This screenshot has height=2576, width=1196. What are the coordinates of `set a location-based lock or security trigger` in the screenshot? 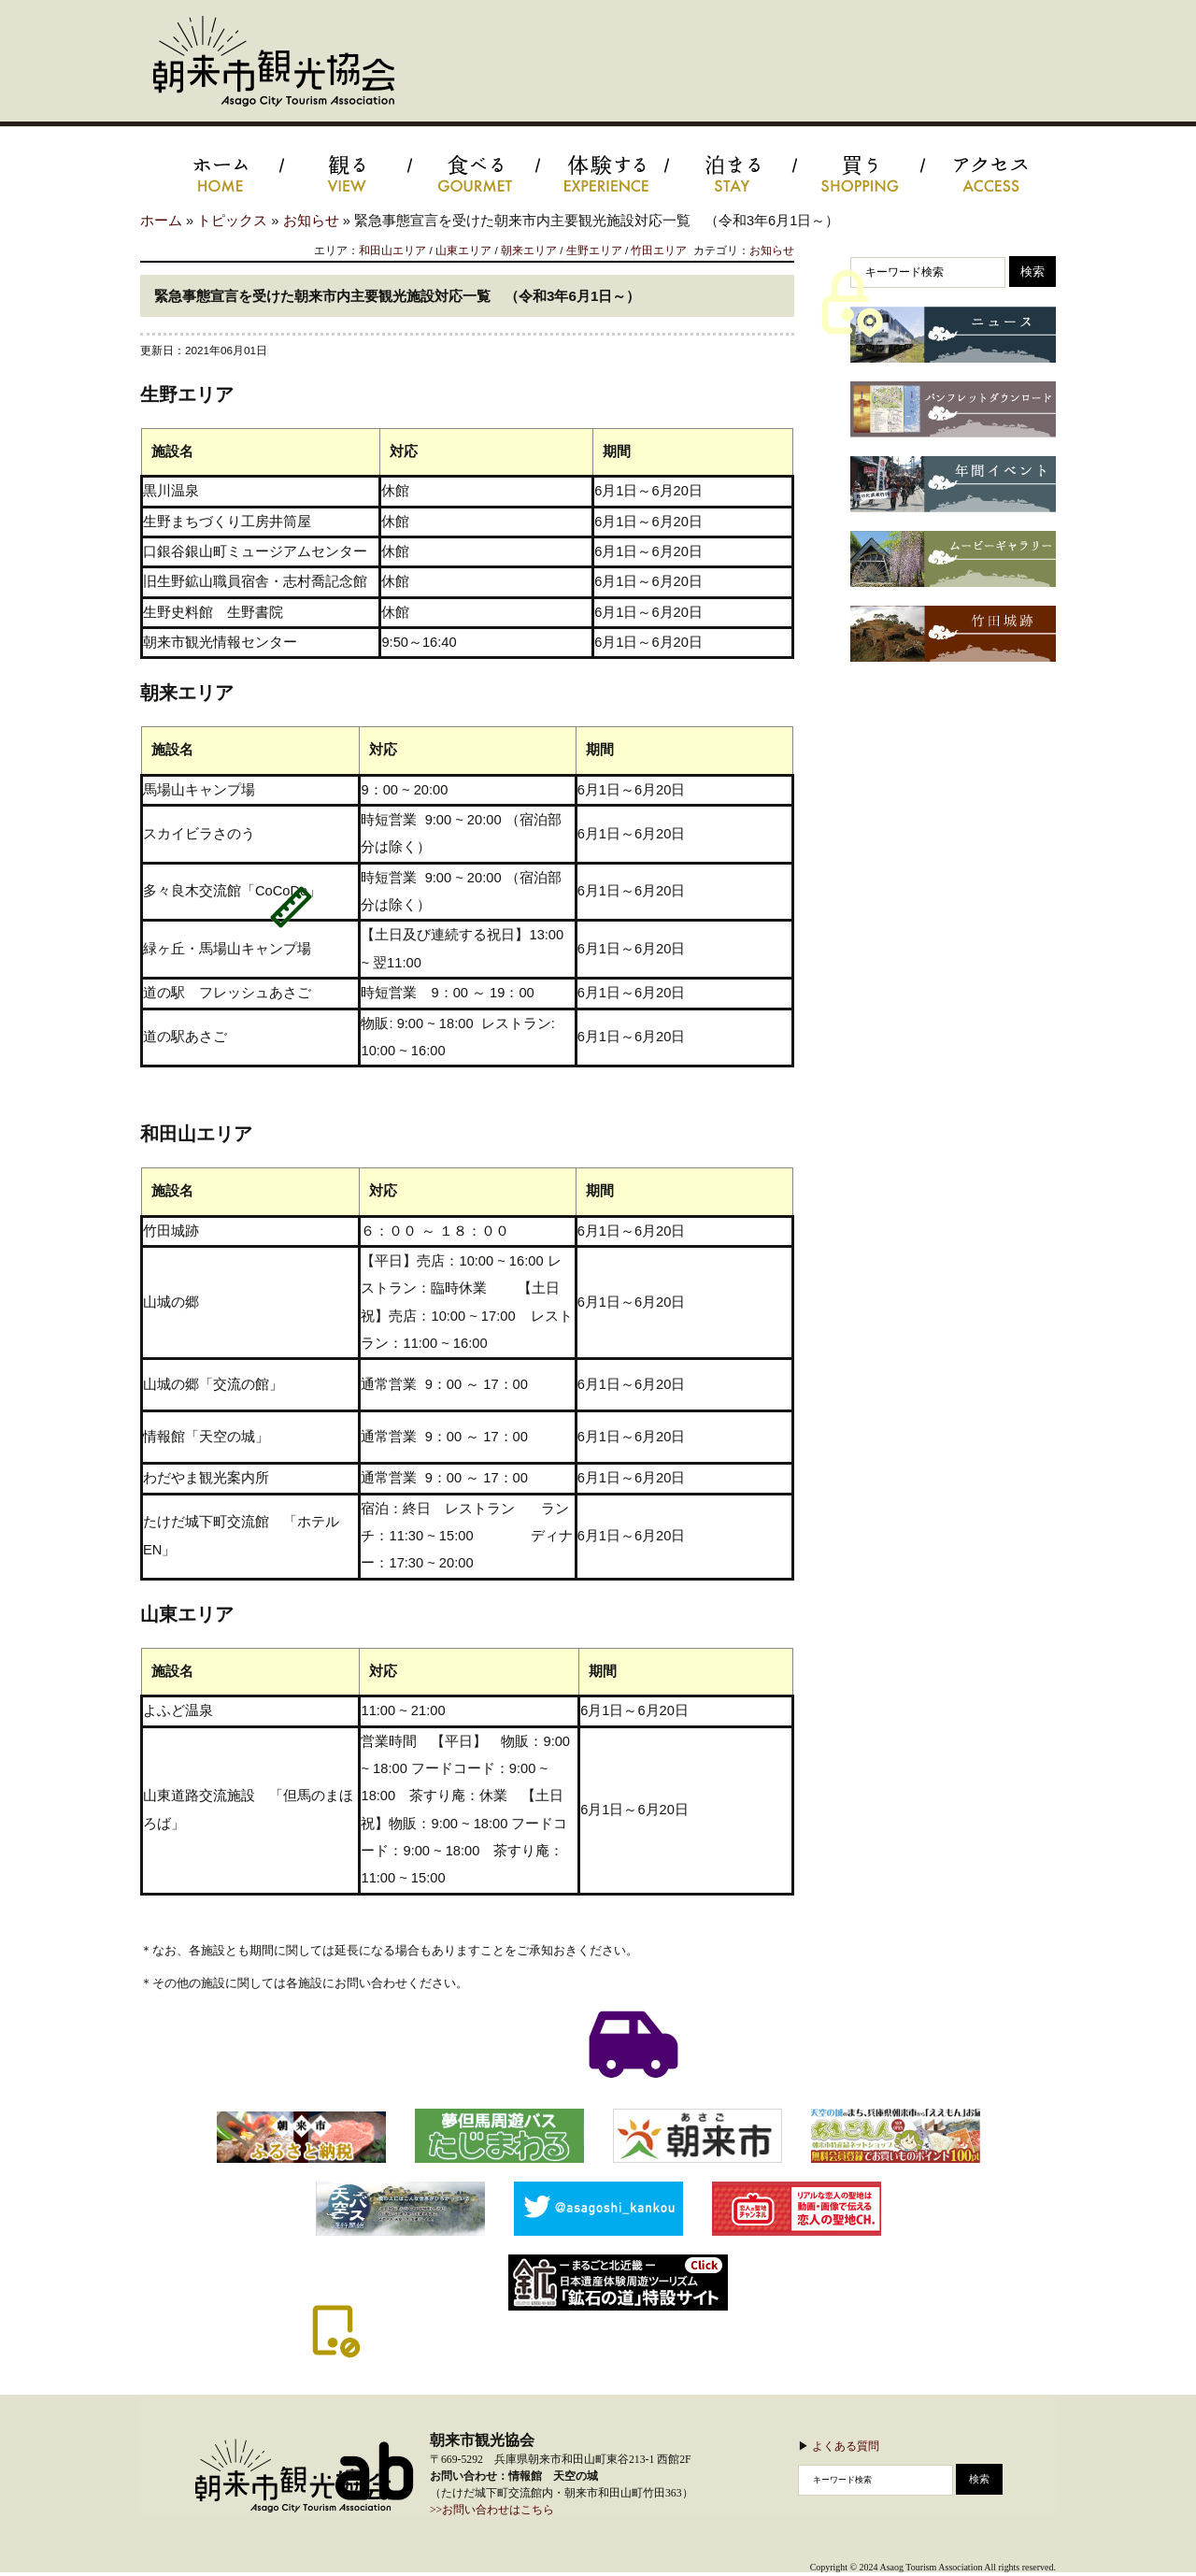 It's located at (847, 302).